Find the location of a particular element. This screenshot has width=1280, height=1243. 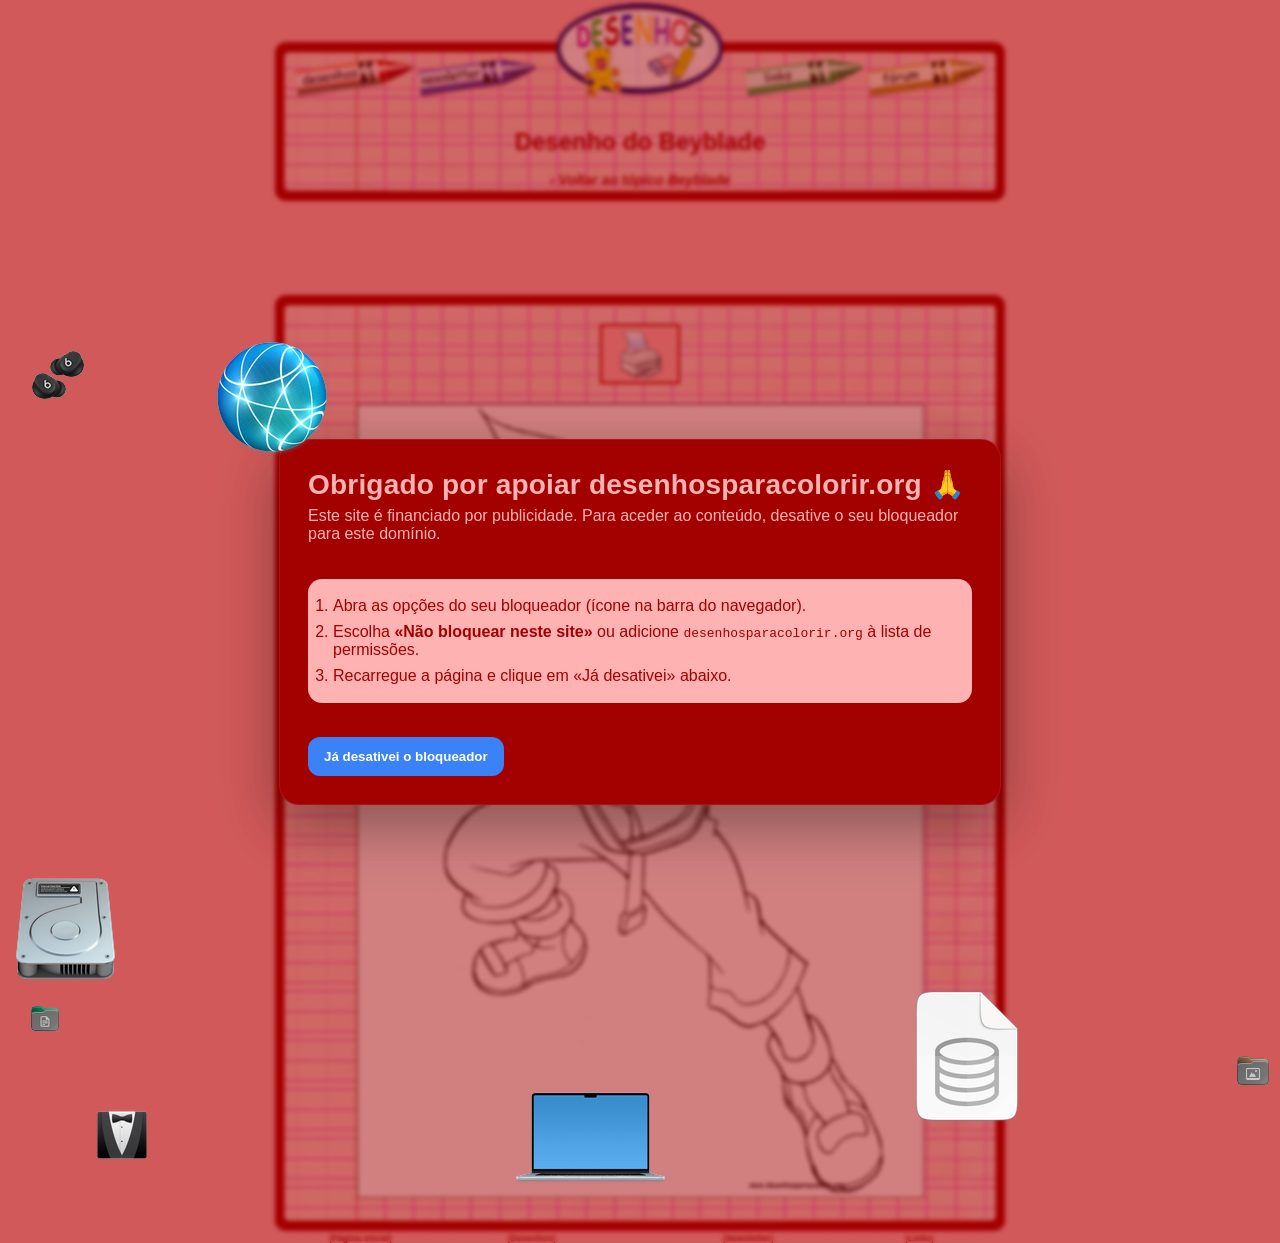

beats wireless earbuds device icon is located at coordinates (58, 375).